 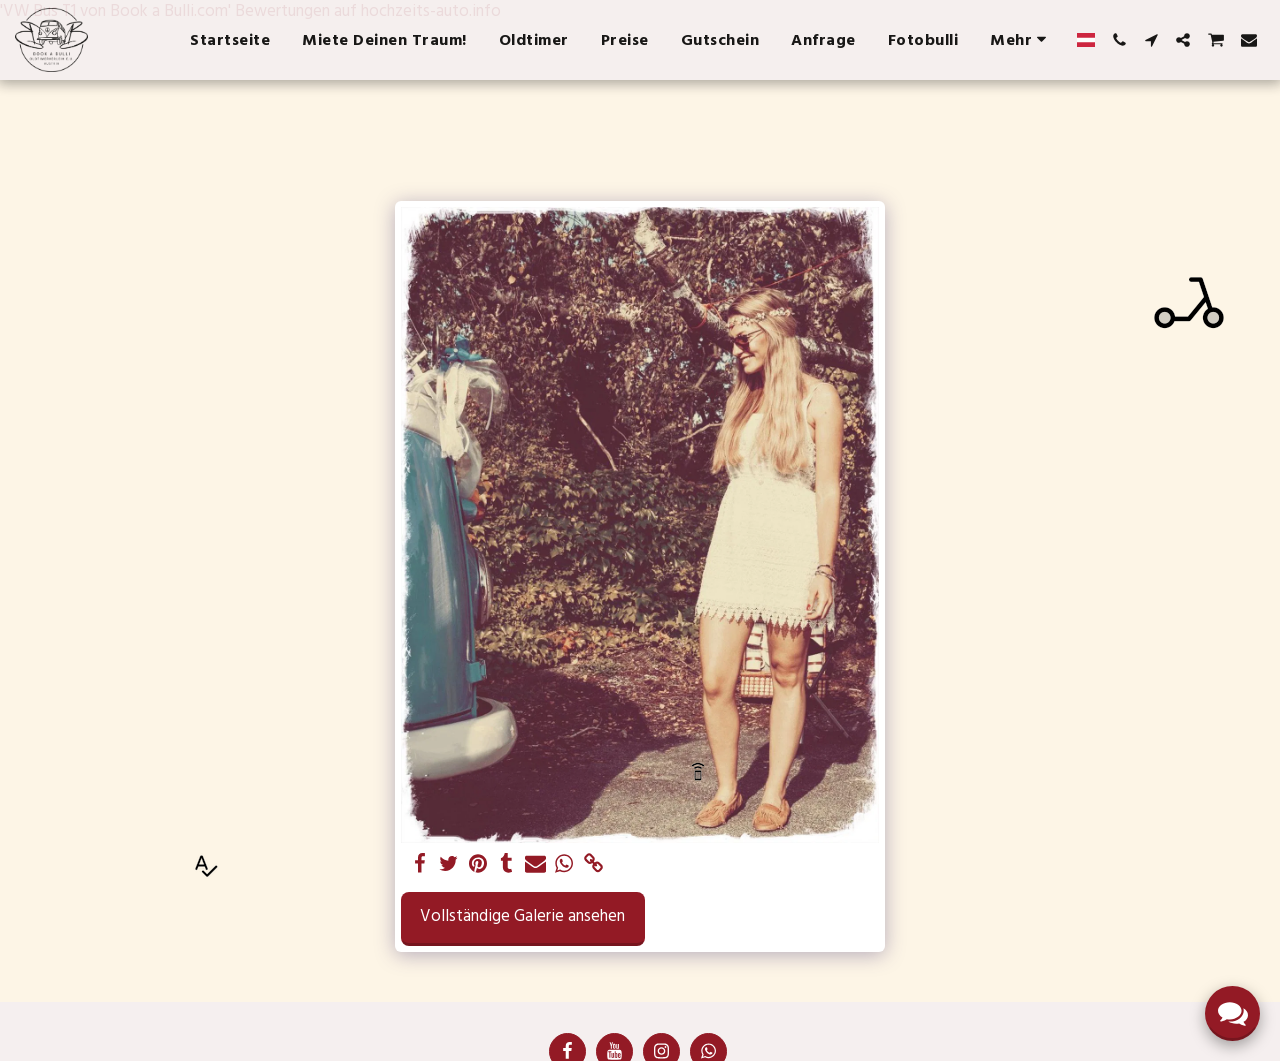 I want to click on enable speakerphone during a call, so click(x=698, y=772).